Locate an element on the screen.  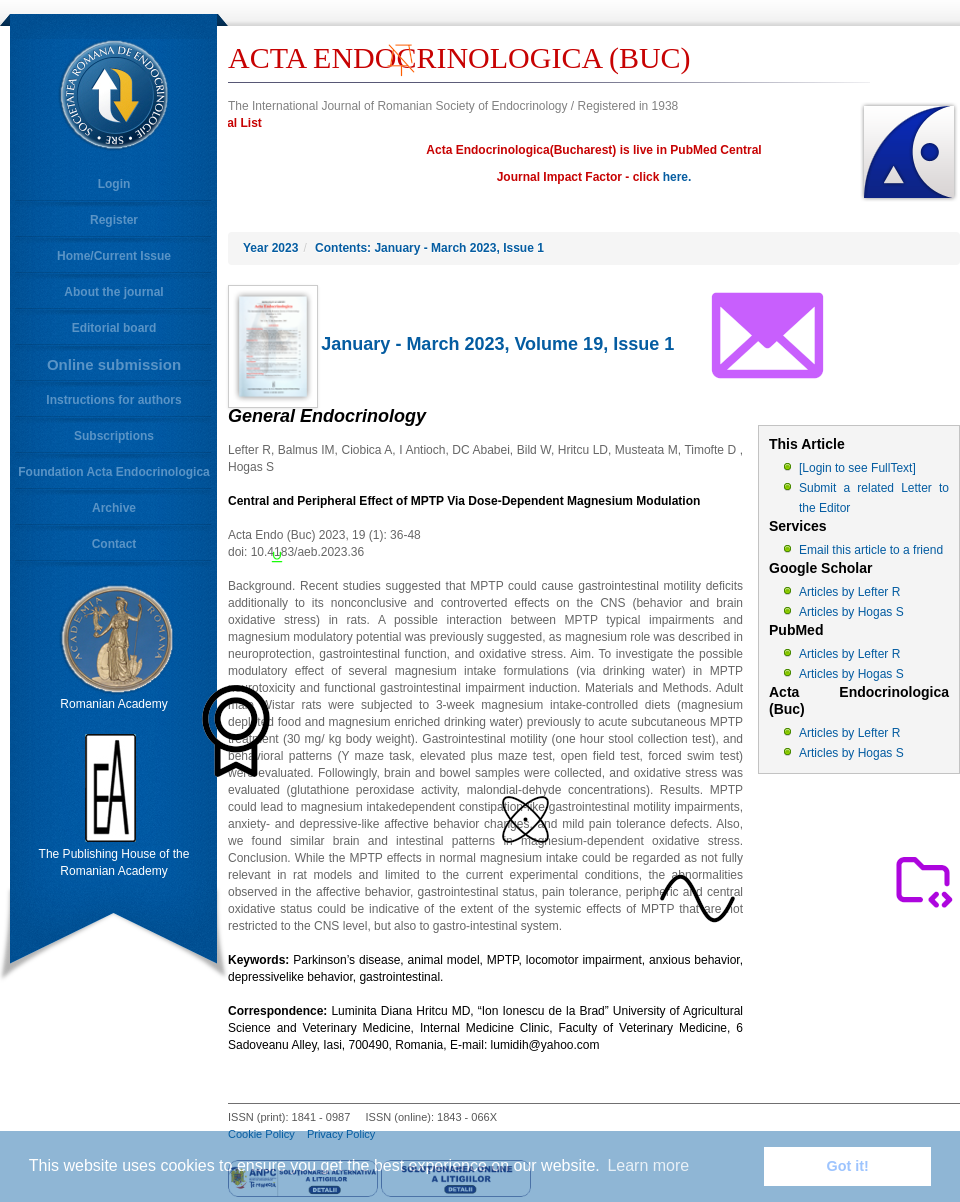
unpin this item is located at coordinates (401, 58).